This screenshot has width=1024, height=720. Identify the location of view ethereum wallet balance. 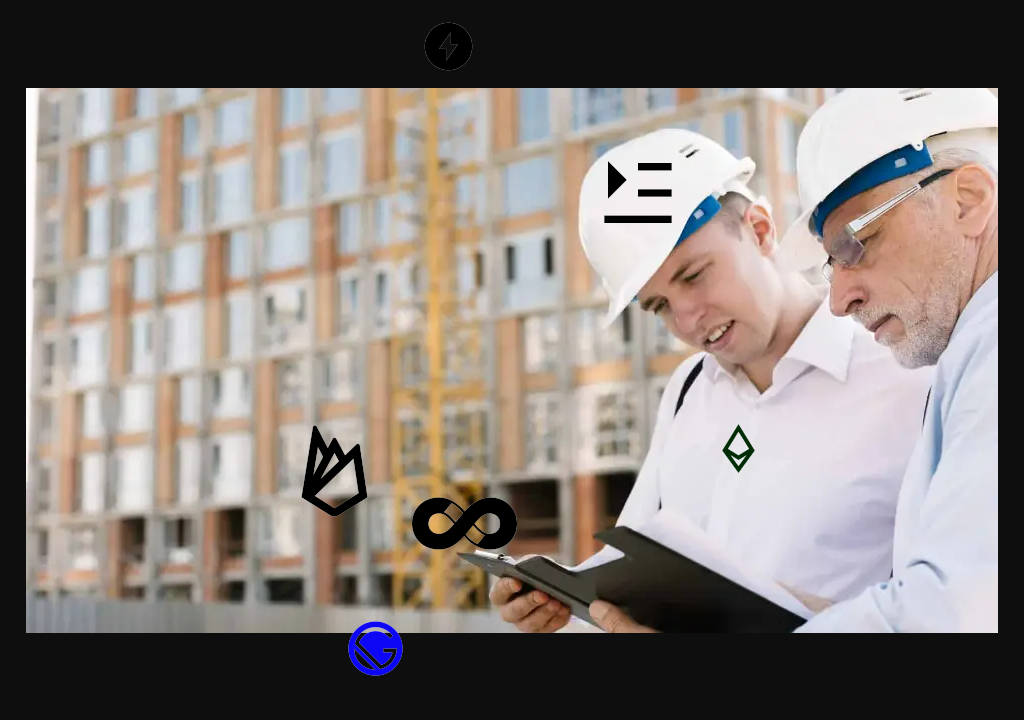
(738, 448).